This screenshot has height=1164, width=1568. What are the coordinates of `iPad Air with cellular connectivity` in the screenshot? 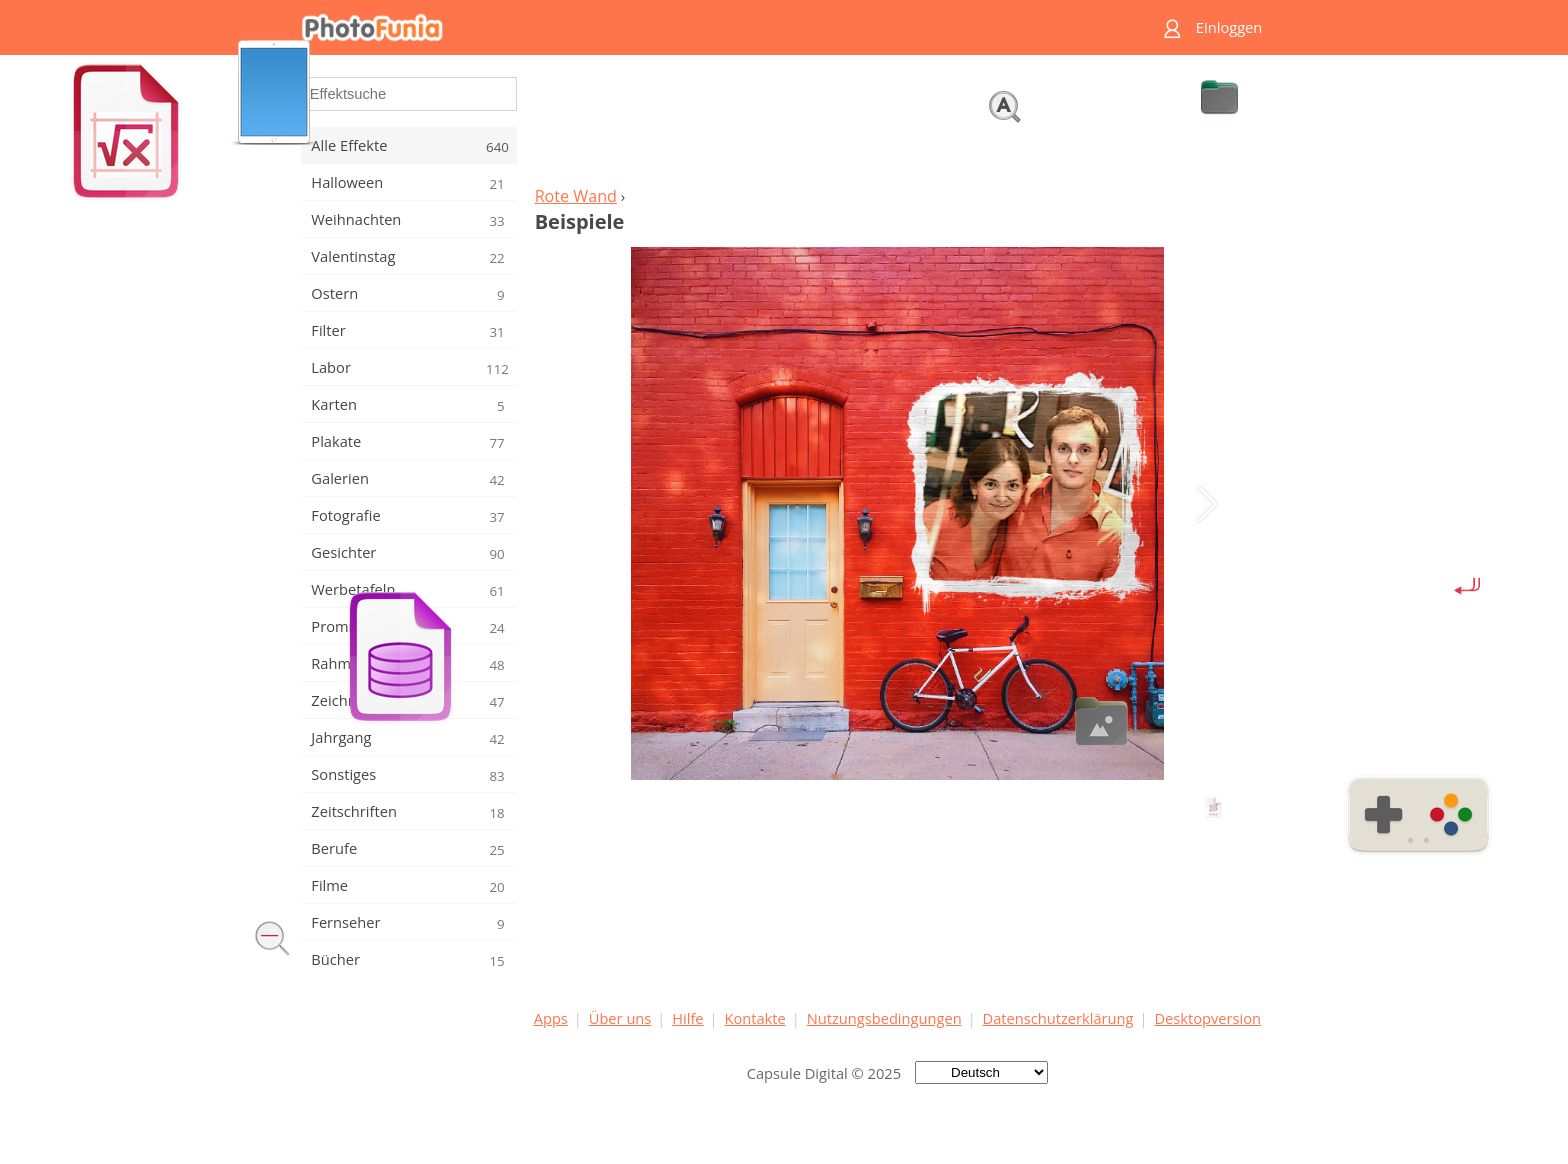 It's located at (274, 93).